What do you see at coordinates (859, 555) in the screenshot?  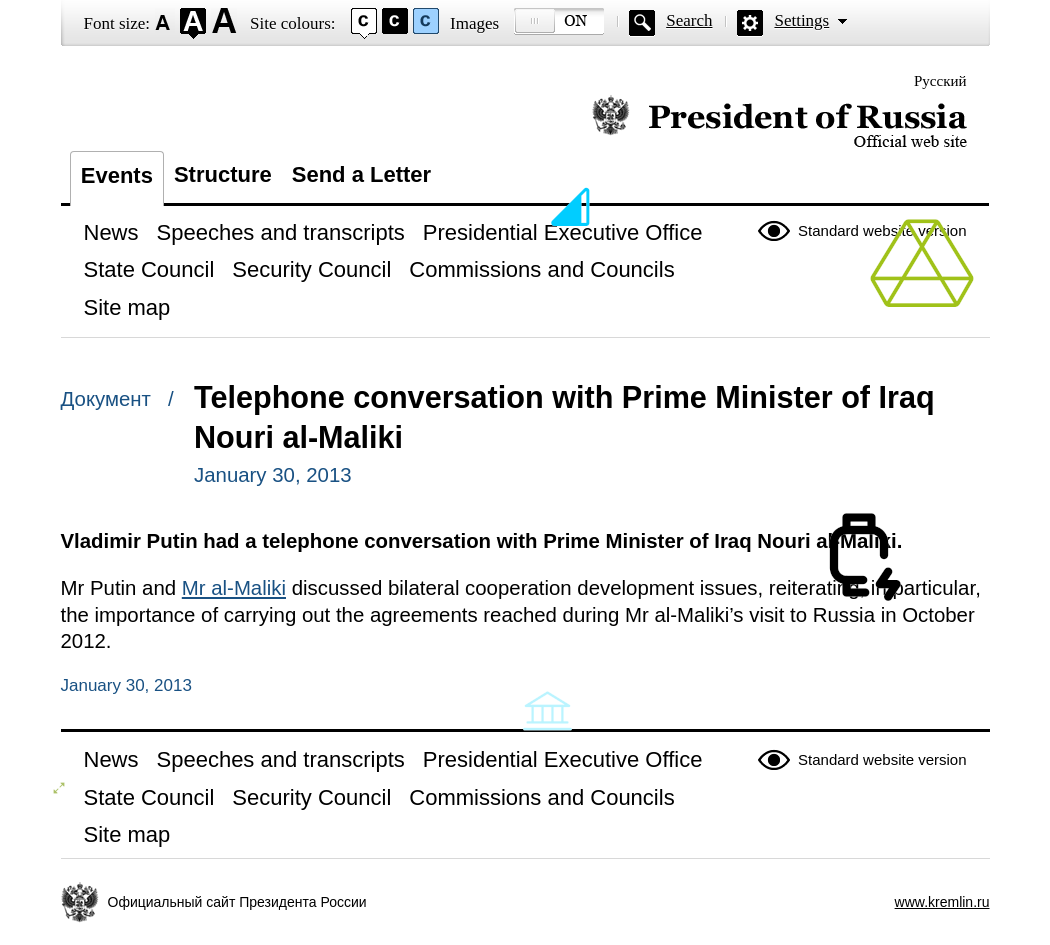 I see `smartwatch charging status` at bounding box center [859, 555].